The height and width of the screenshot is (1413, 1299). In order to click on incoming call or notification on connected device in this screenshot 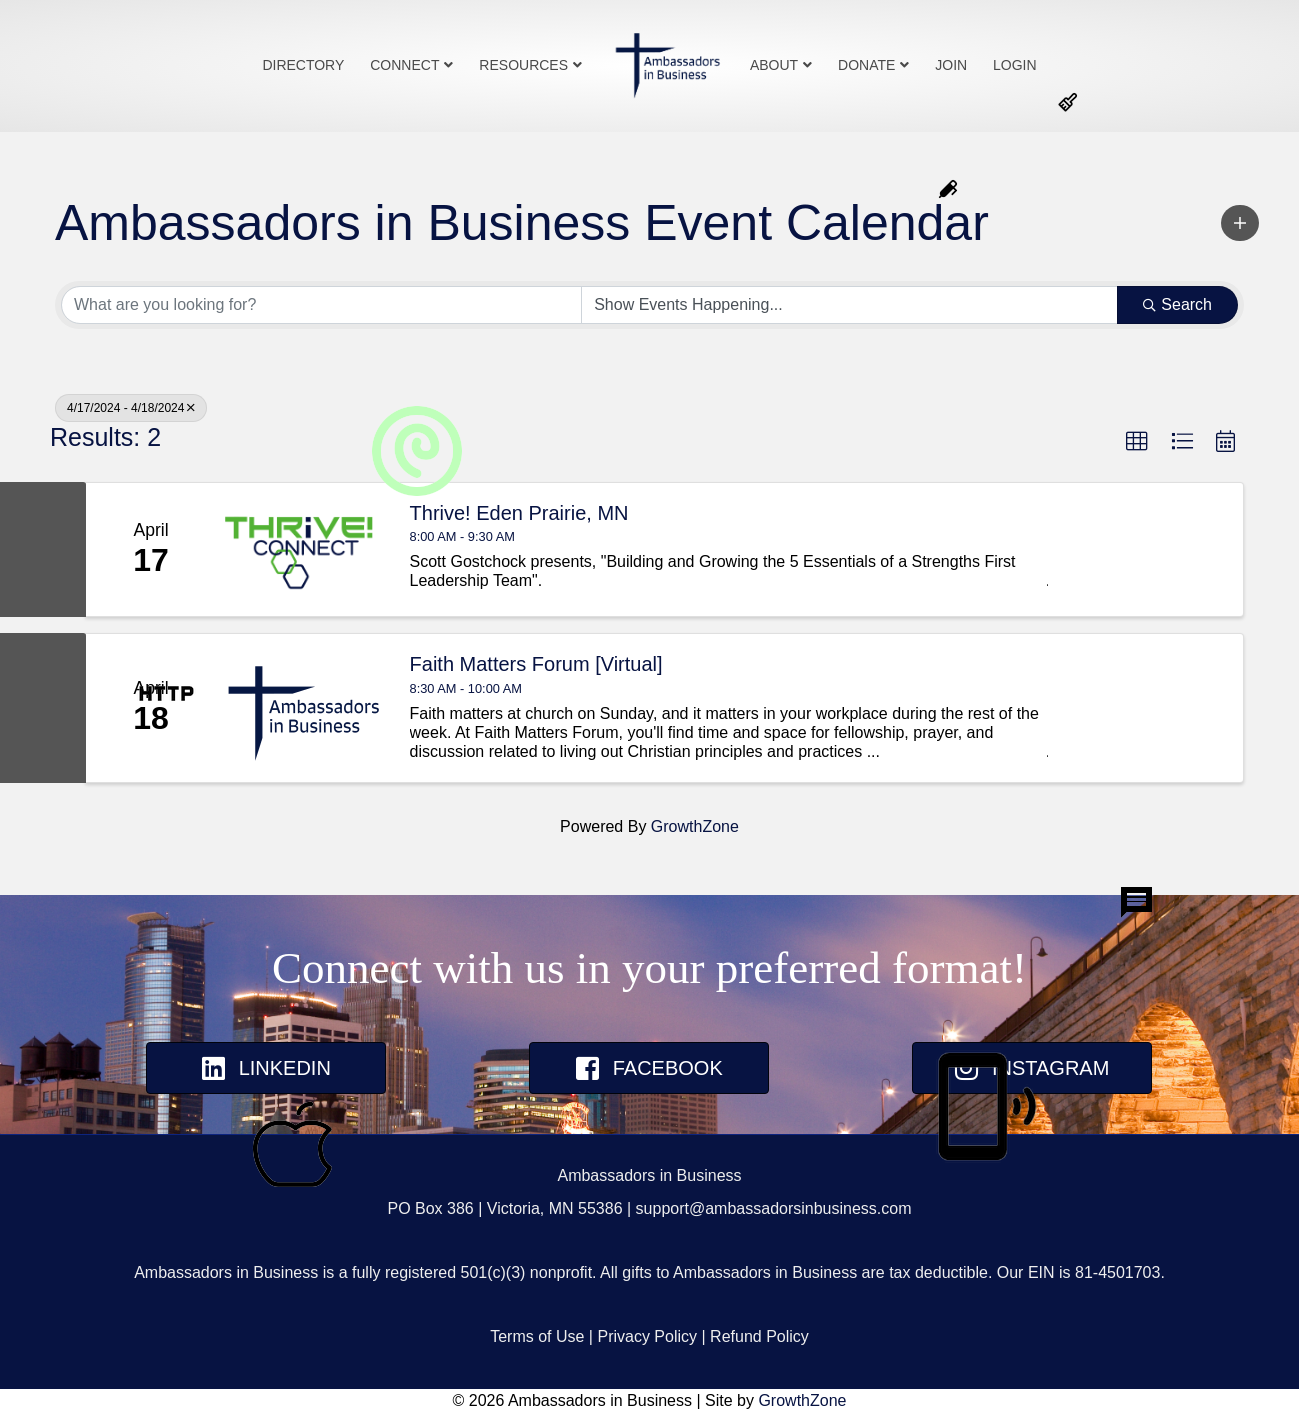, I will do `click(987, 1106)`.